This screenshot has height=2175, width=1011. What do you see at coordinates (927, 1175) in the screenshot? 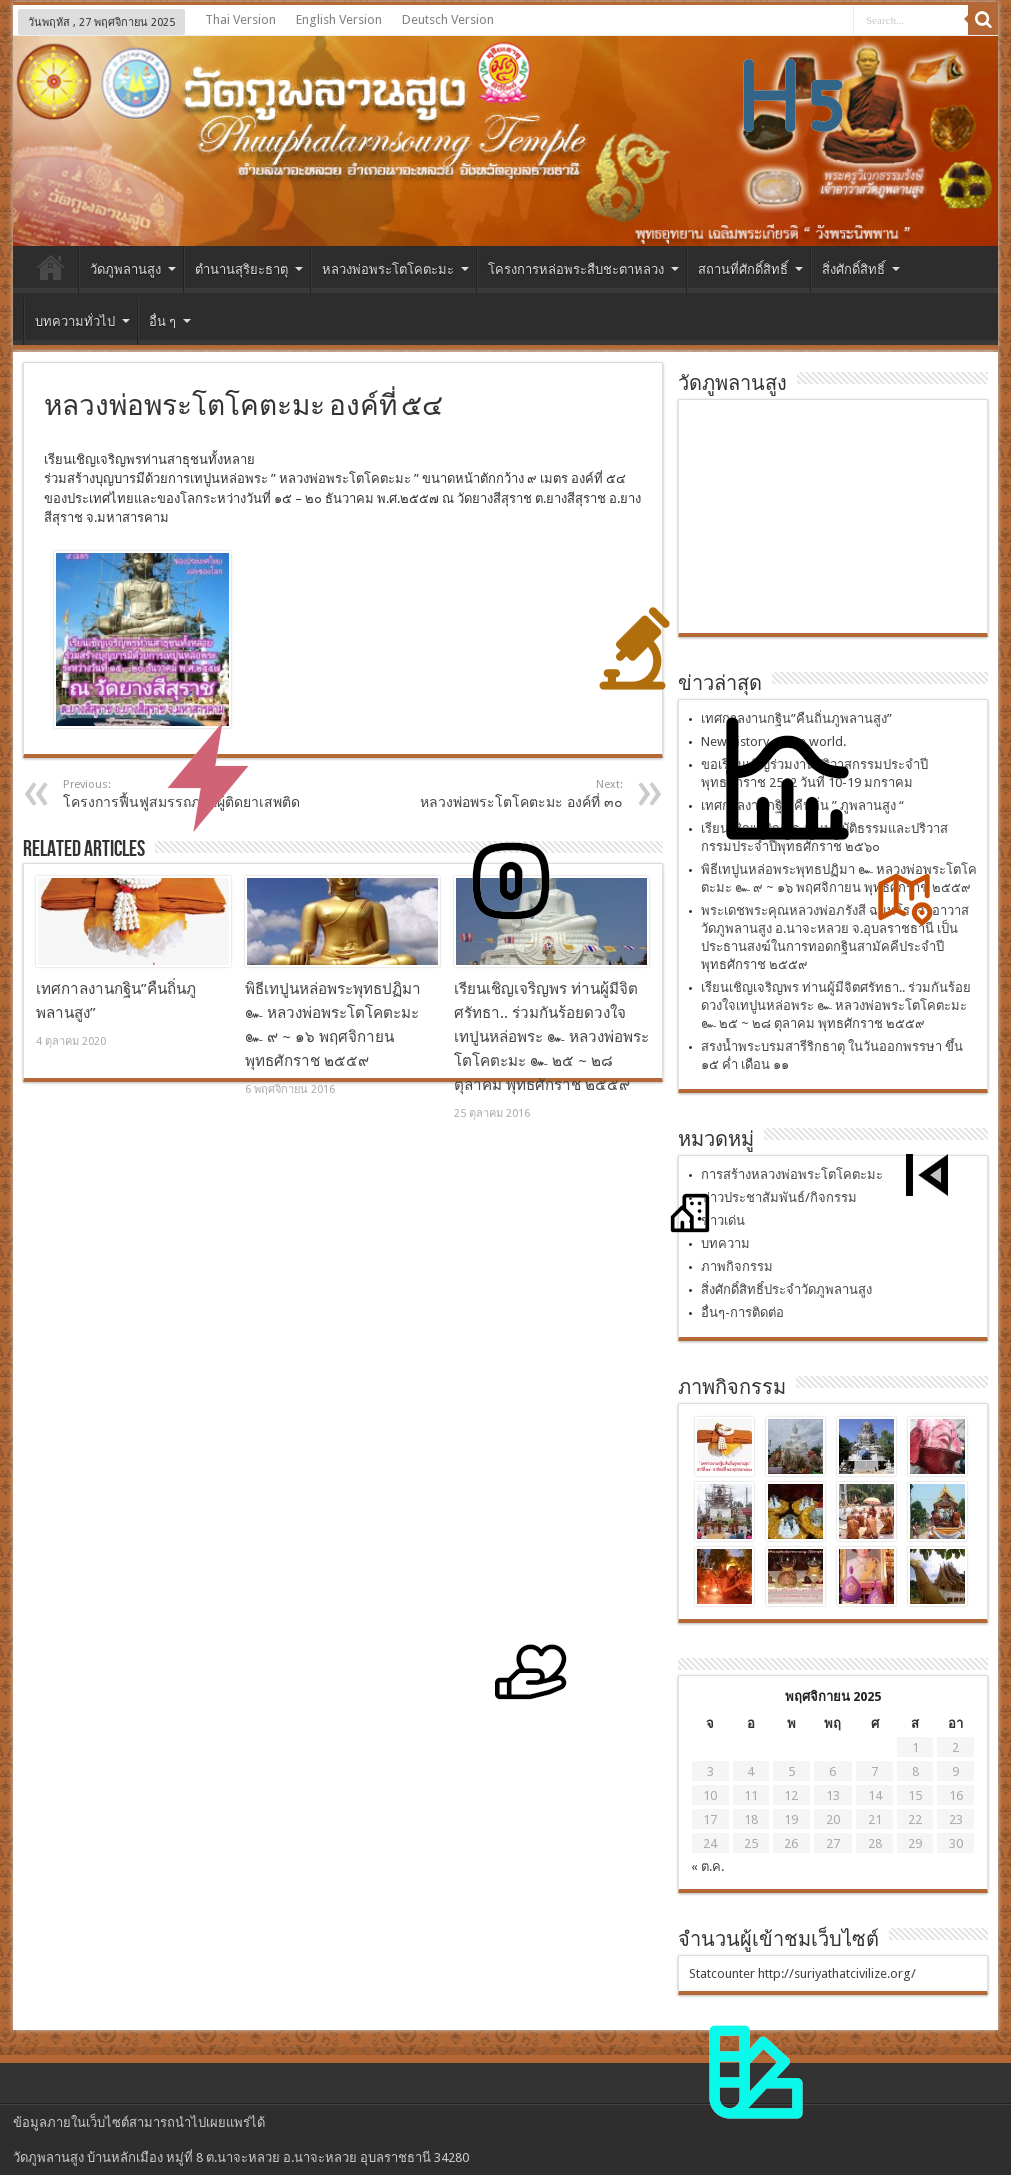
I see `skip to the previous track` at bounding box center [927, 1175].